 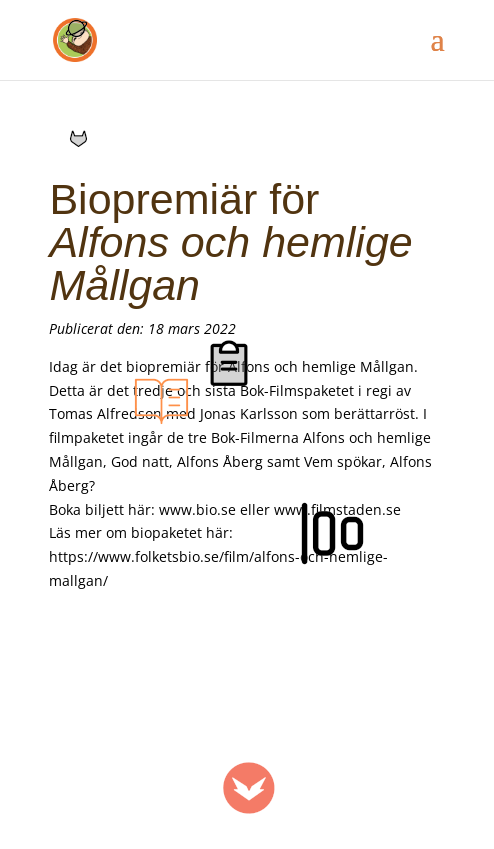 What do you see at coordinates (78, 138) in the screenshot?
I see `open gitlab repository` at bounding box center [78, 138].